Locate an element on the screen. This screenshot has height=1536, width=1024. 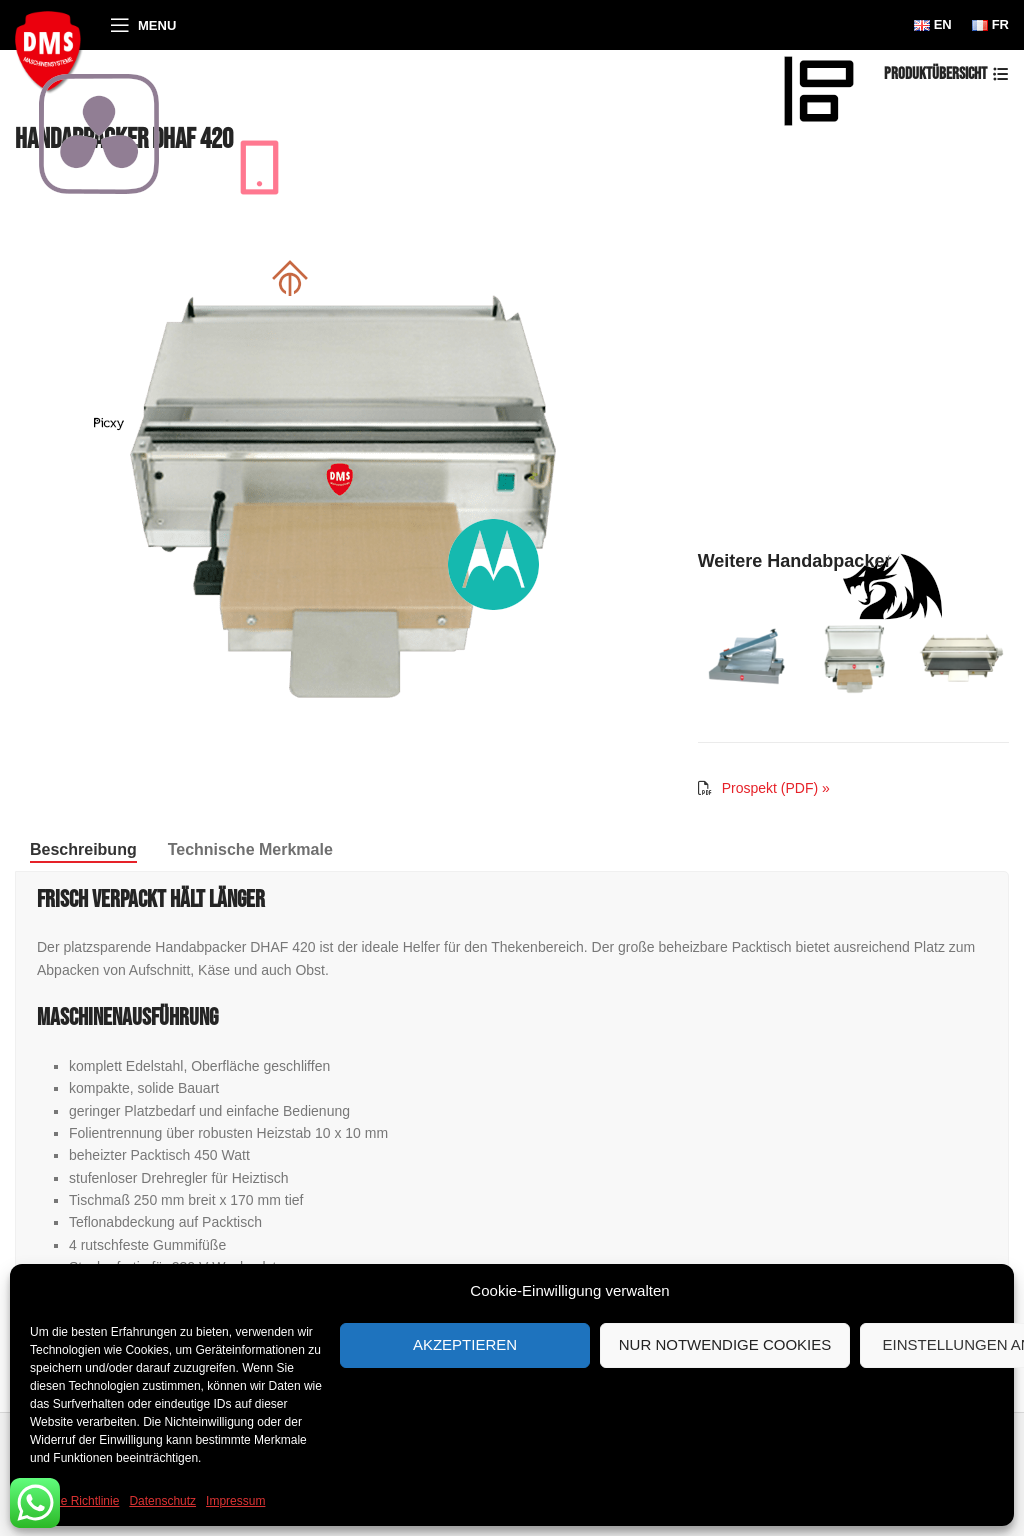
Motorola brand logo is located at coordinates (493, 564).